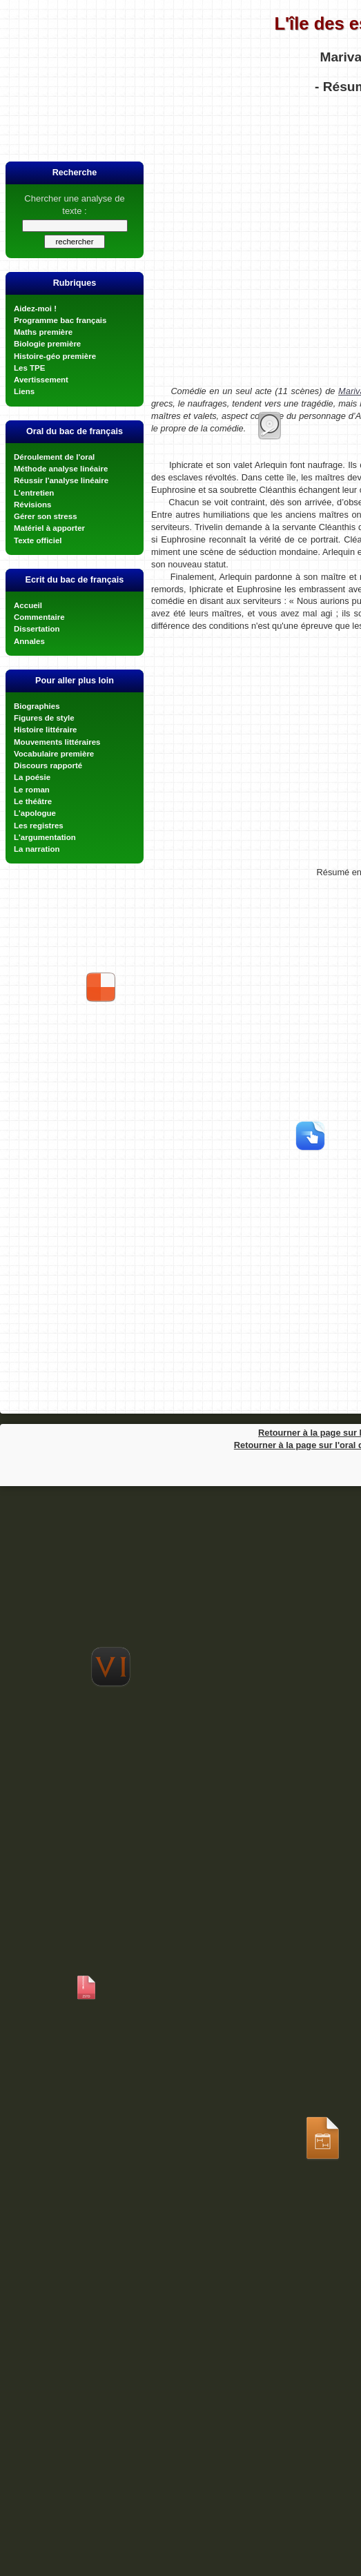 The height and width of the screenshot is (2576, 361). Describe the element at coordinates (86, 1988) in the screenshot. I see `a zstd-compressed tar archive file` at that location.